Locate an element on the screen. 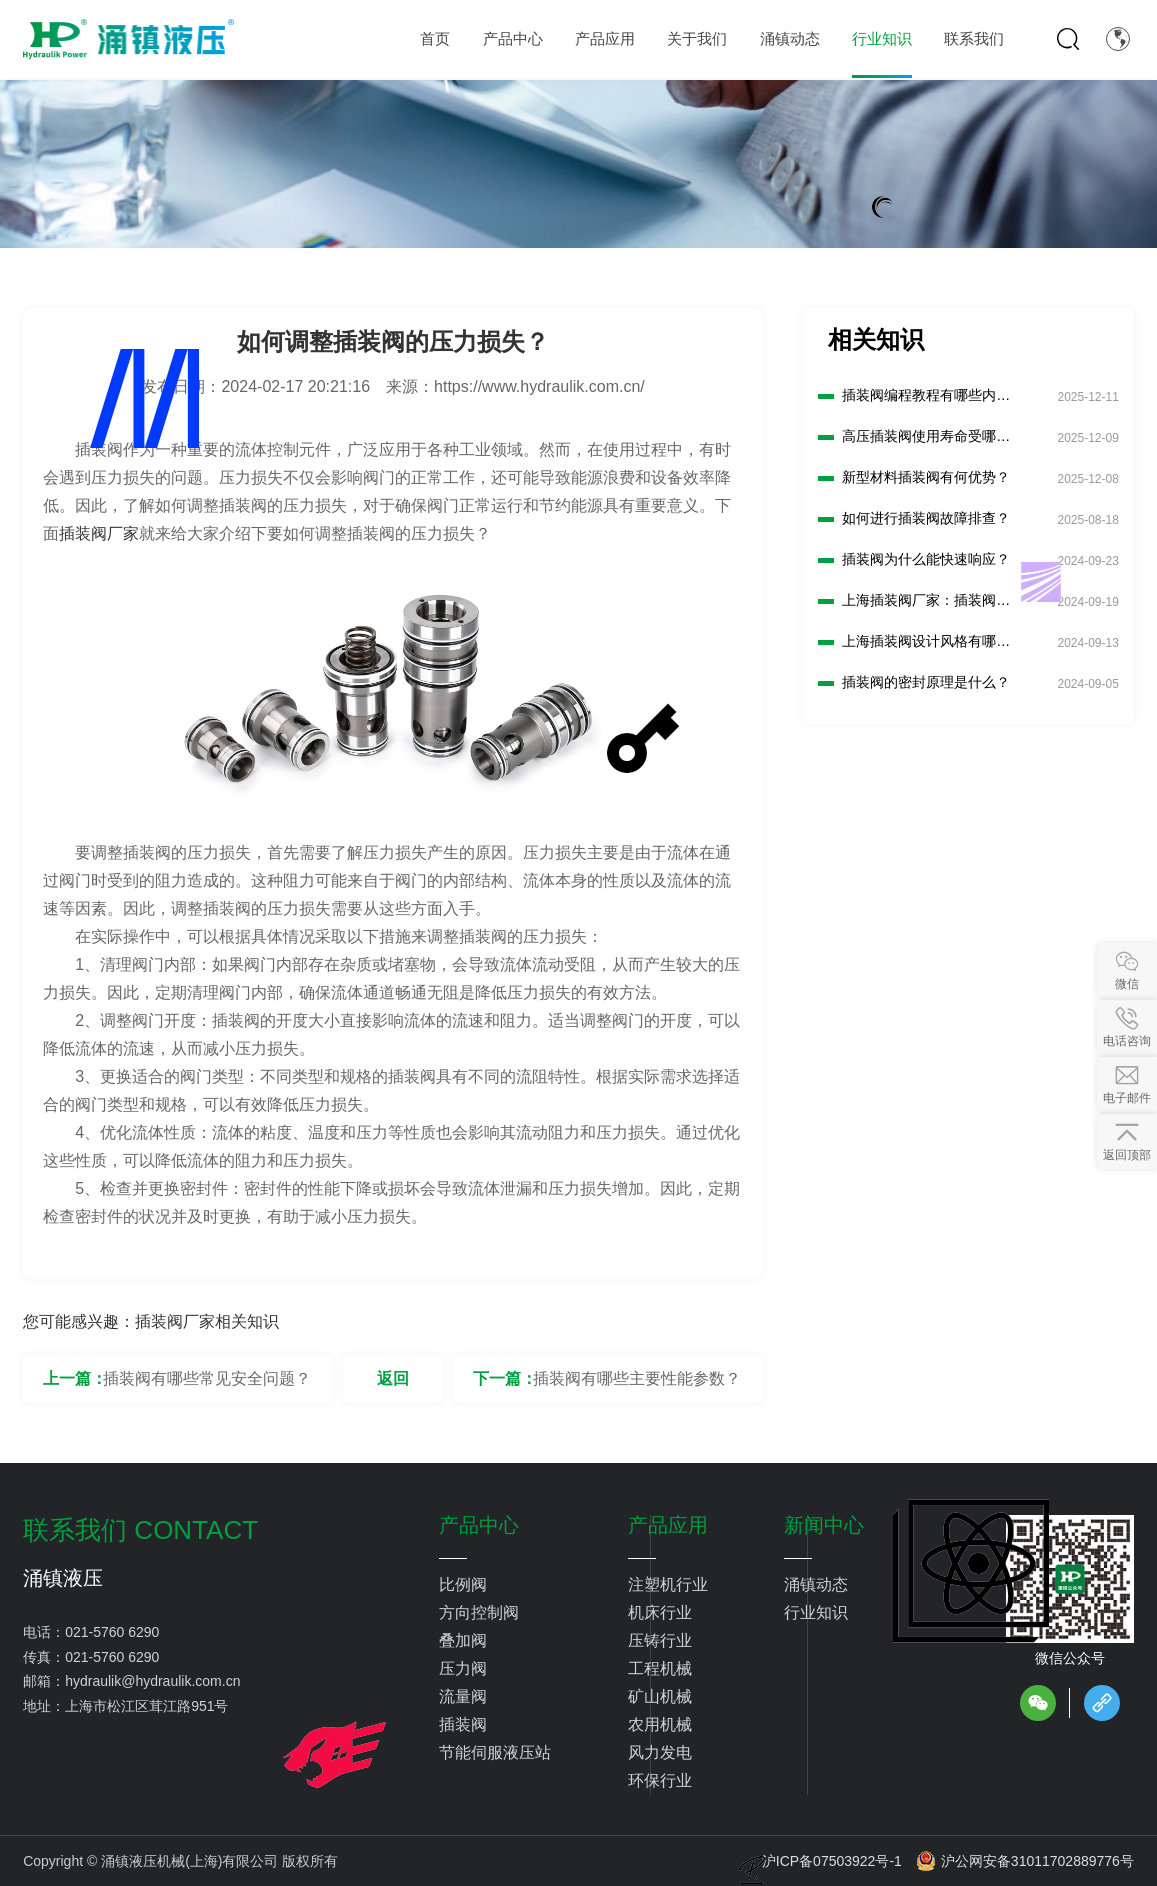 The width and height of the screenshot is (1157, 1886). create react app logo is located at coordinates (971, 1571).